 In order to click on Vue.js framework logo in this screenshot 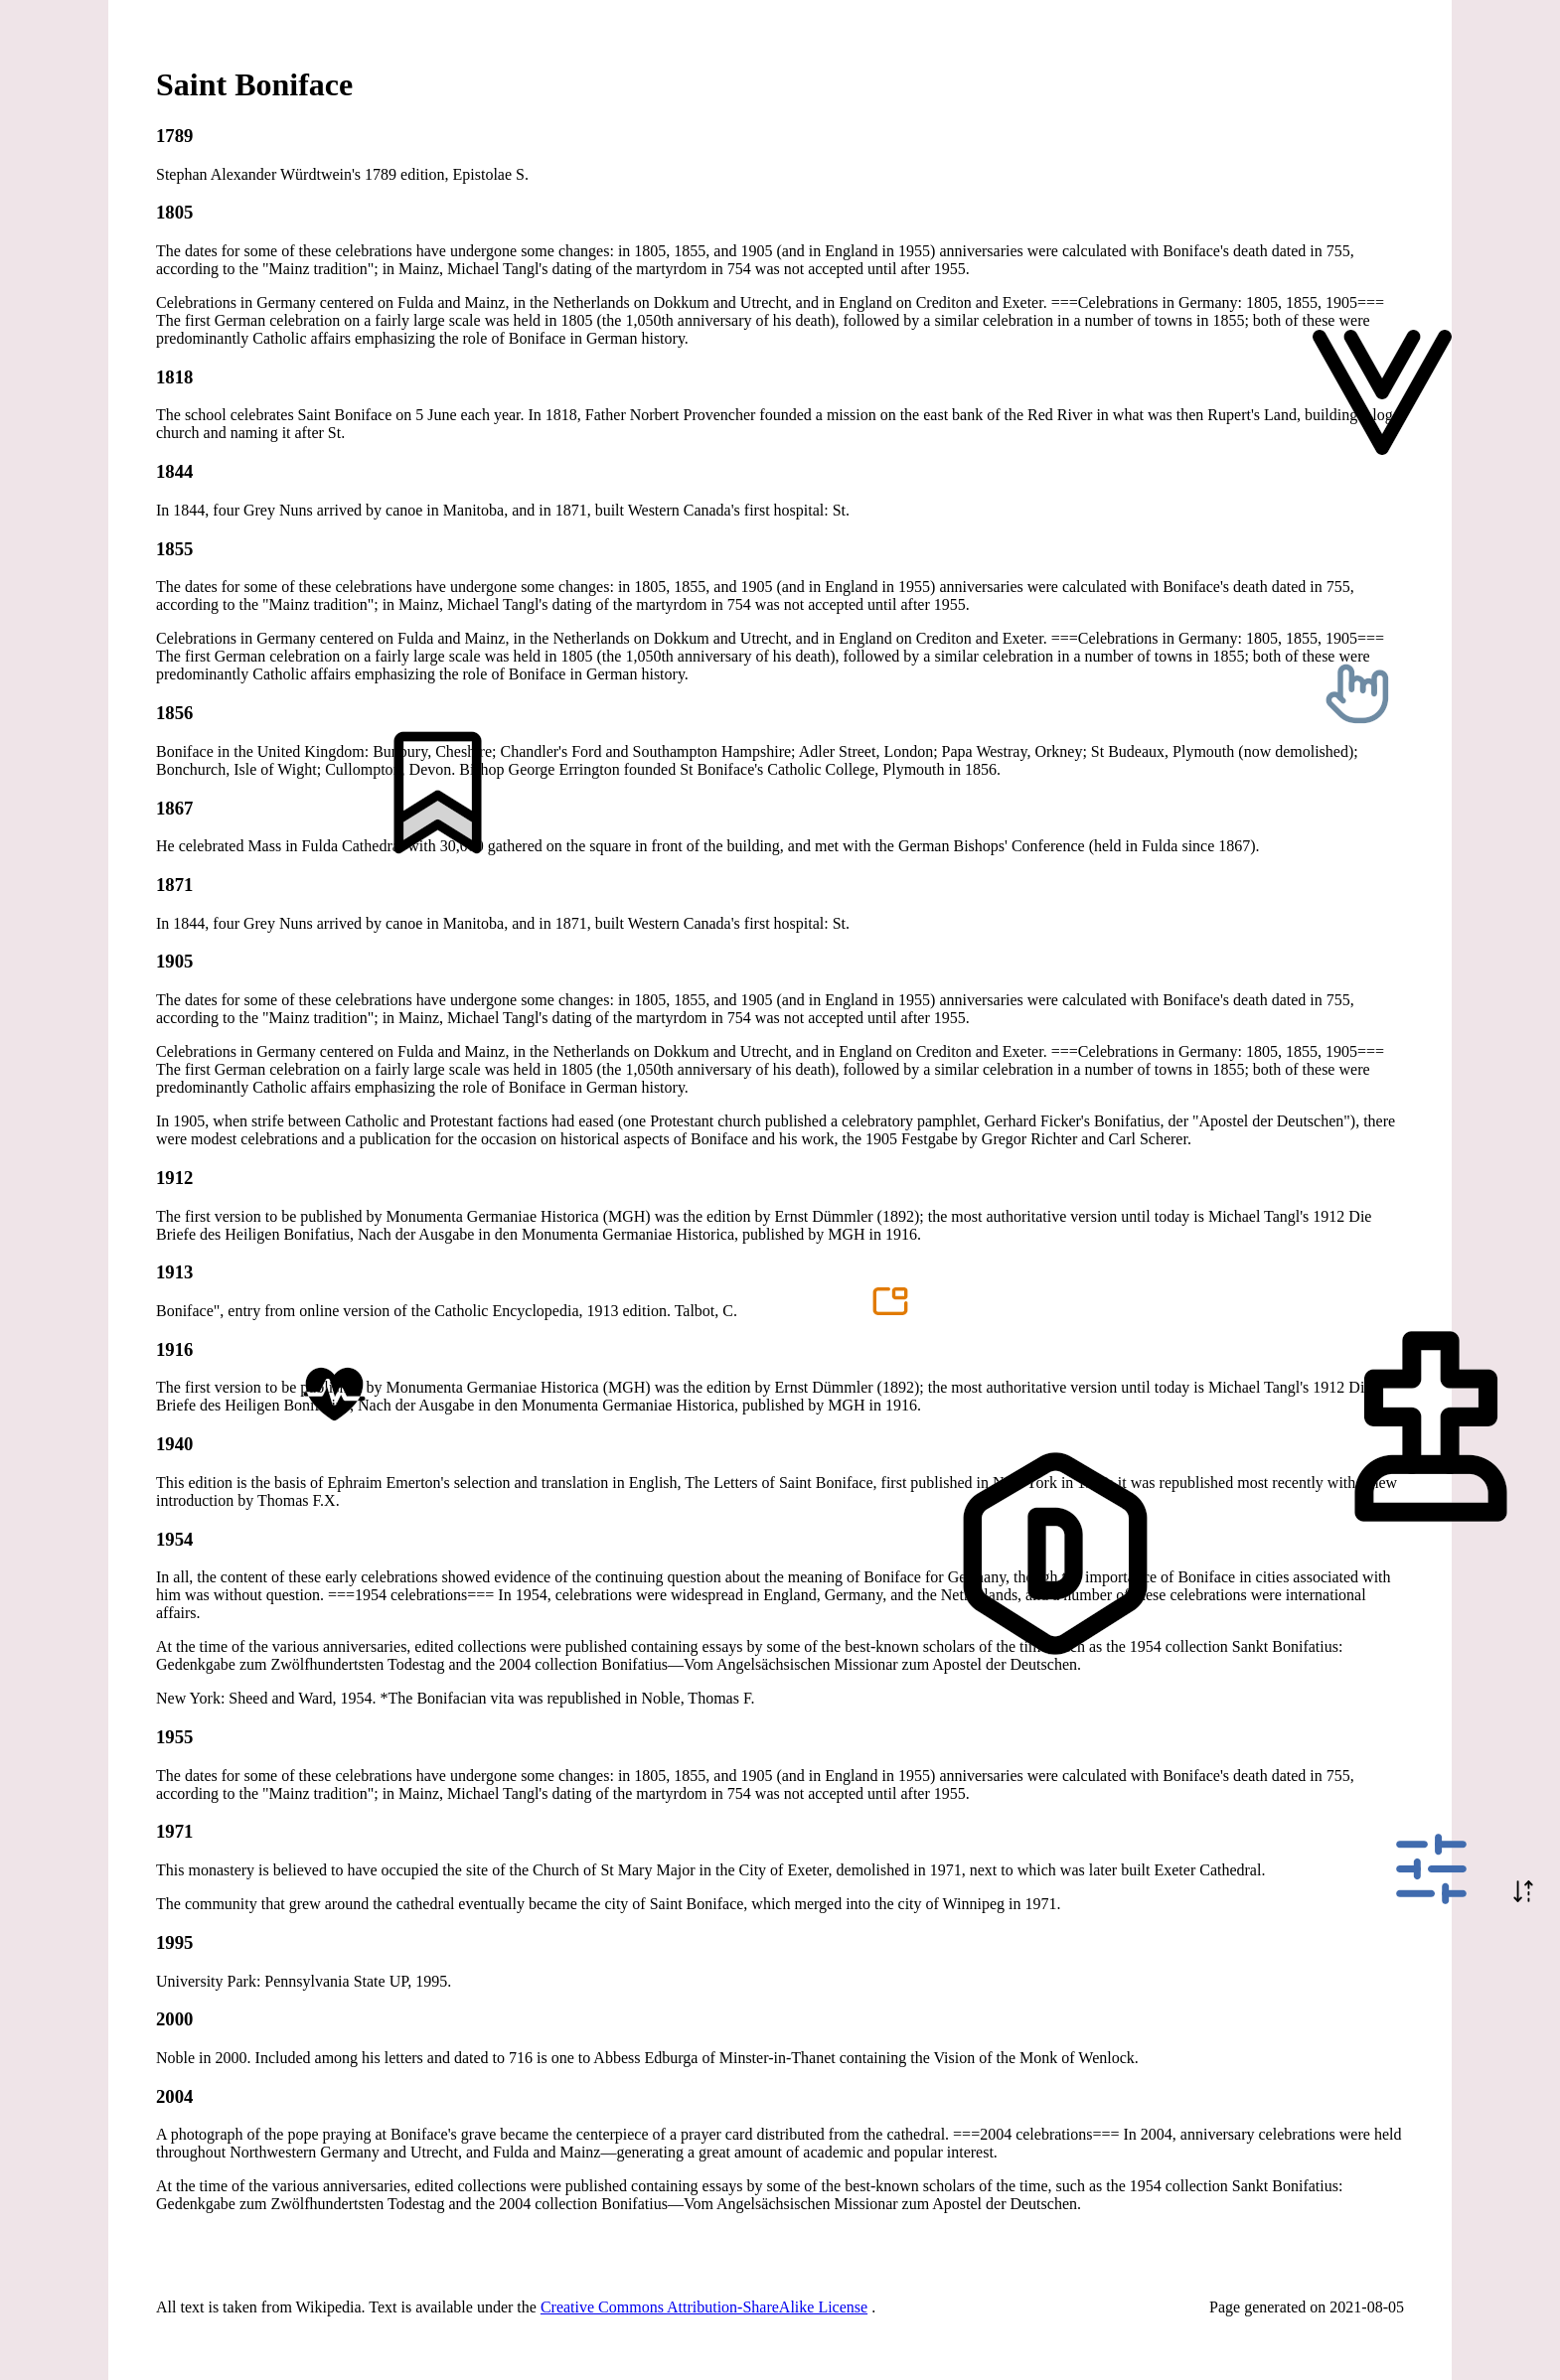, I will do `click(1382, 392)`.